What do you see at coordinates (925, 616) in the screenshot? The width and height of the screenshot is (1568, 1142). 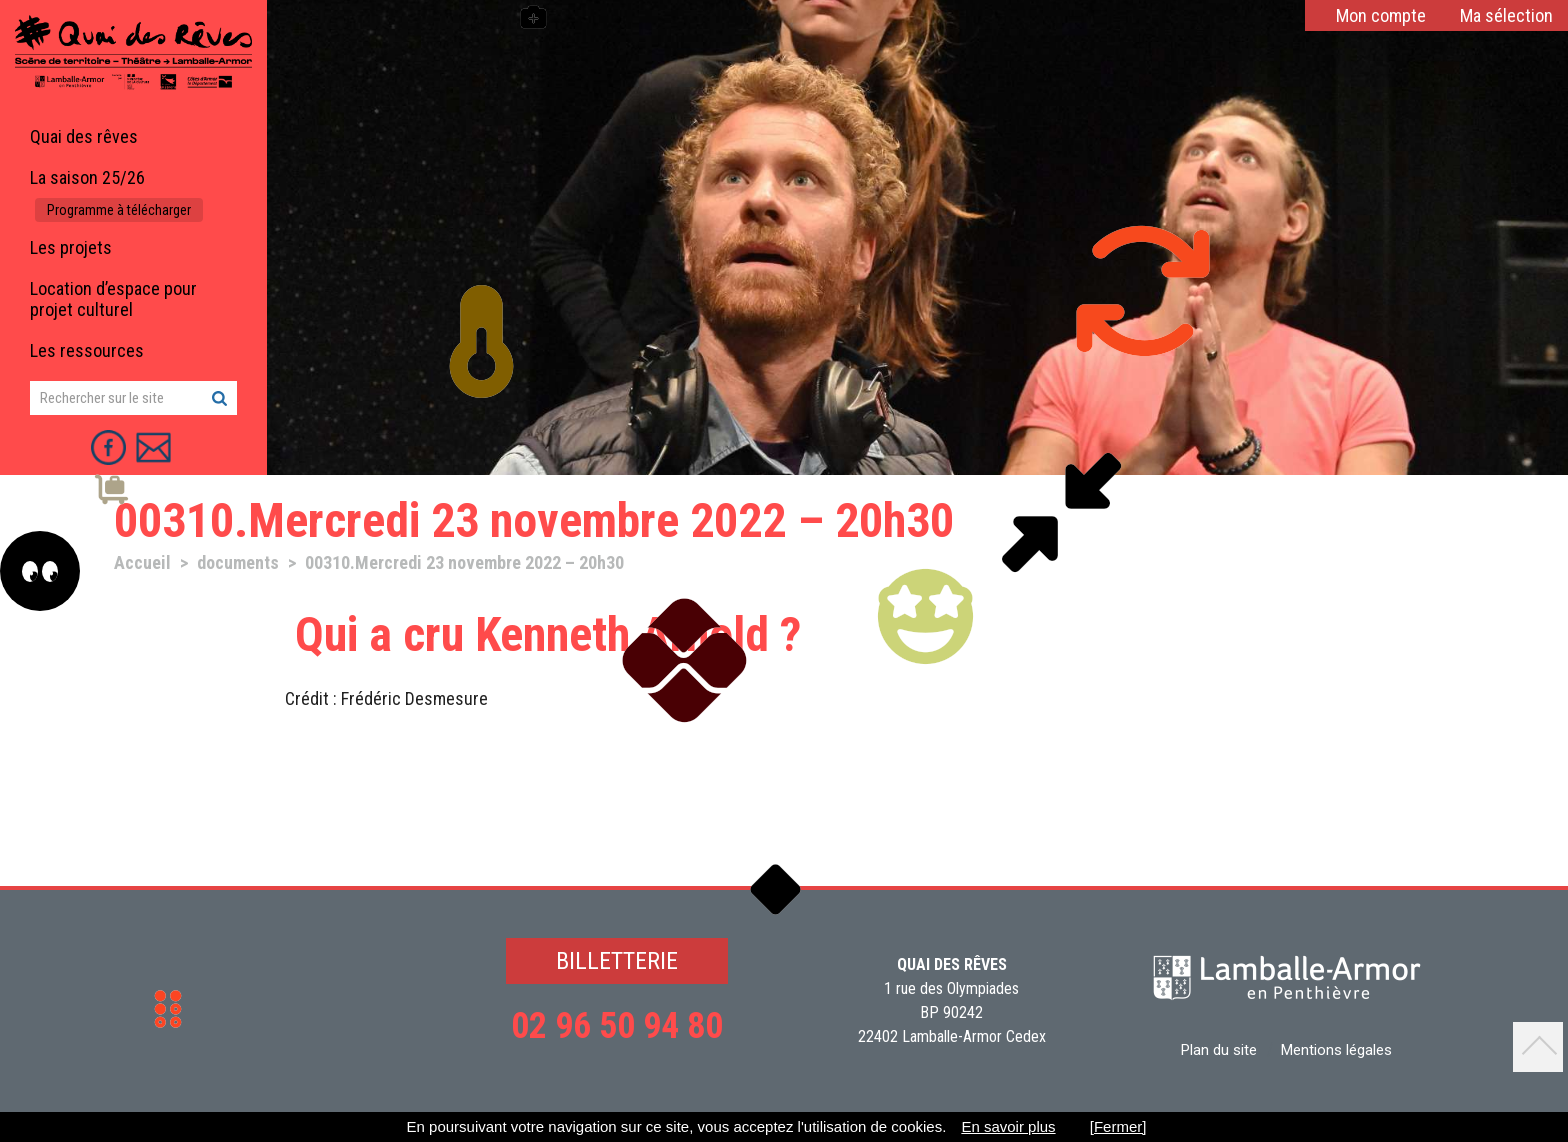 I see `rate something as excellent or 5 stars` at bounding box center [925, 616].